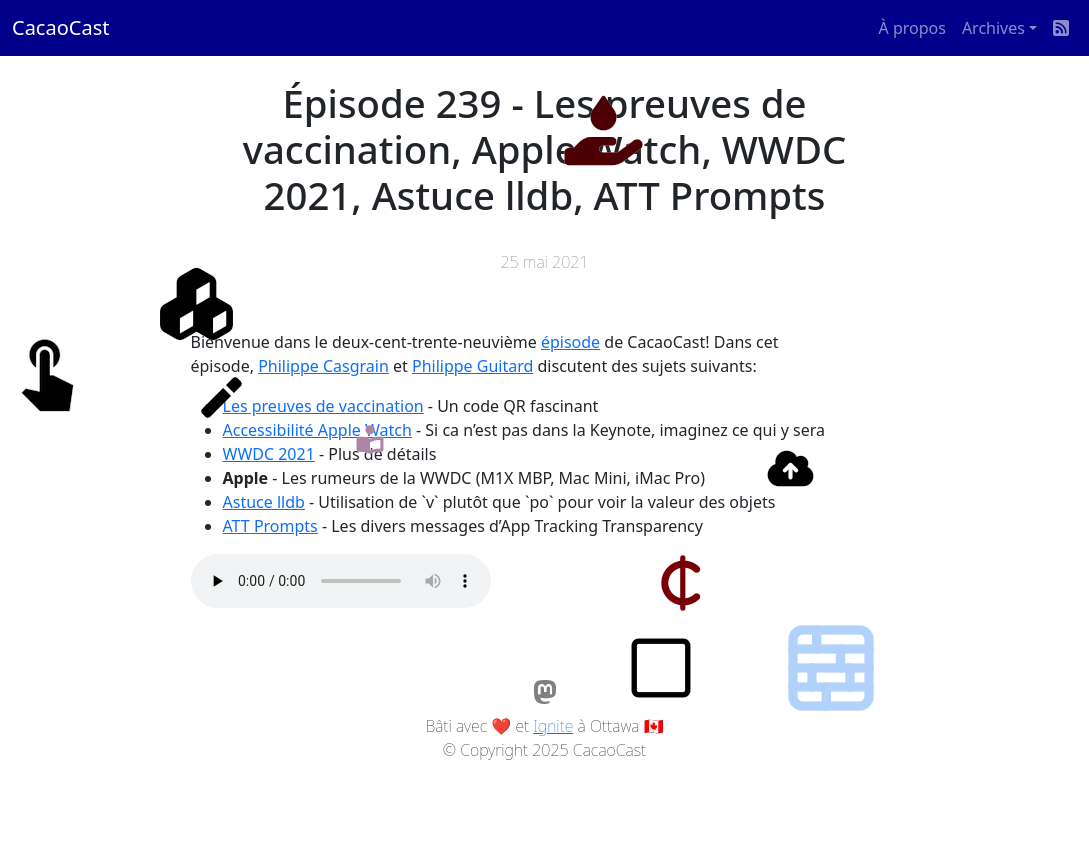 This screenshot has height=858, width=1089. Describe the element at coordinates (790, 468) in the screenshot. I see `upload a file to the cloud` at that location.